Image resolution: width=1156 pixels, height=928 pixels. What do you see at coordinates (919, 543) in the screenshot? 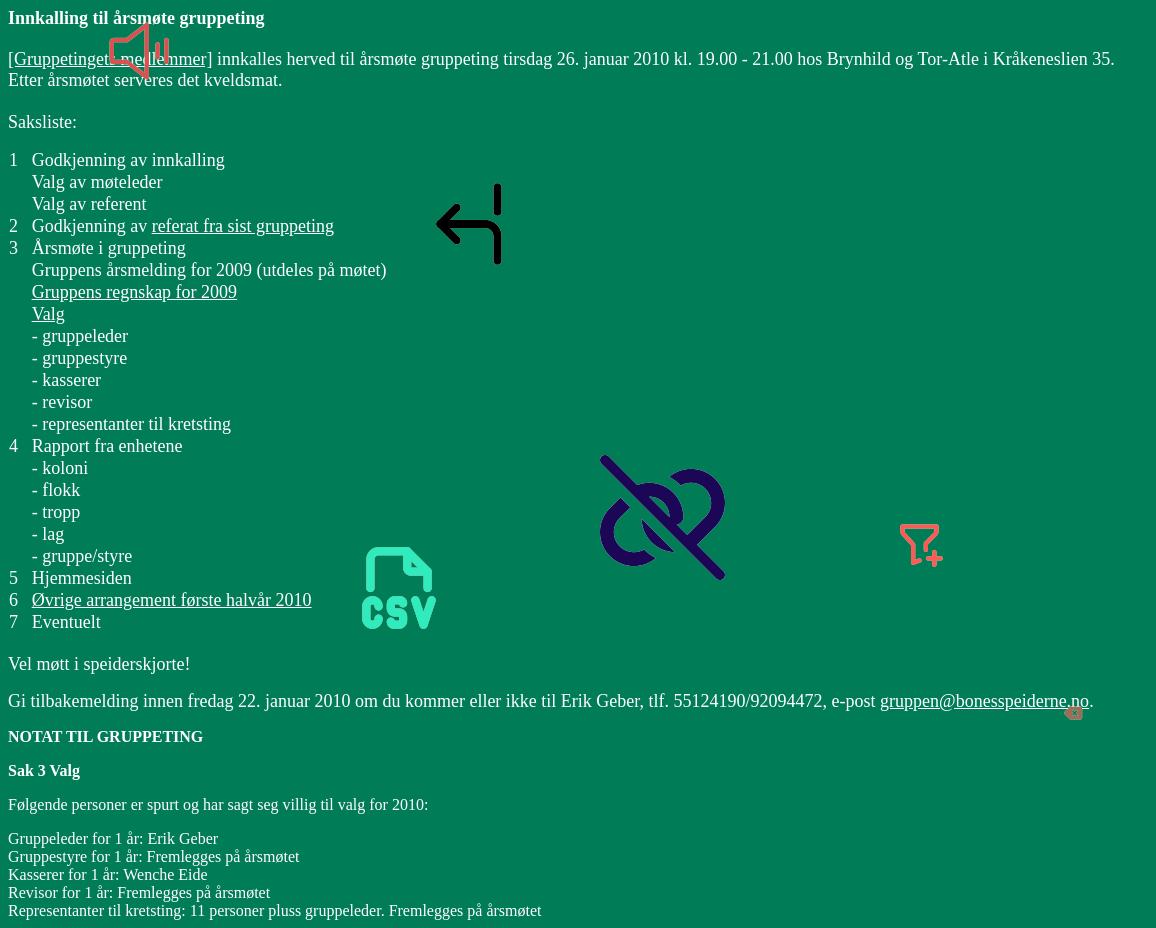
I see `add a new filter` at bounding box center [919, 543].